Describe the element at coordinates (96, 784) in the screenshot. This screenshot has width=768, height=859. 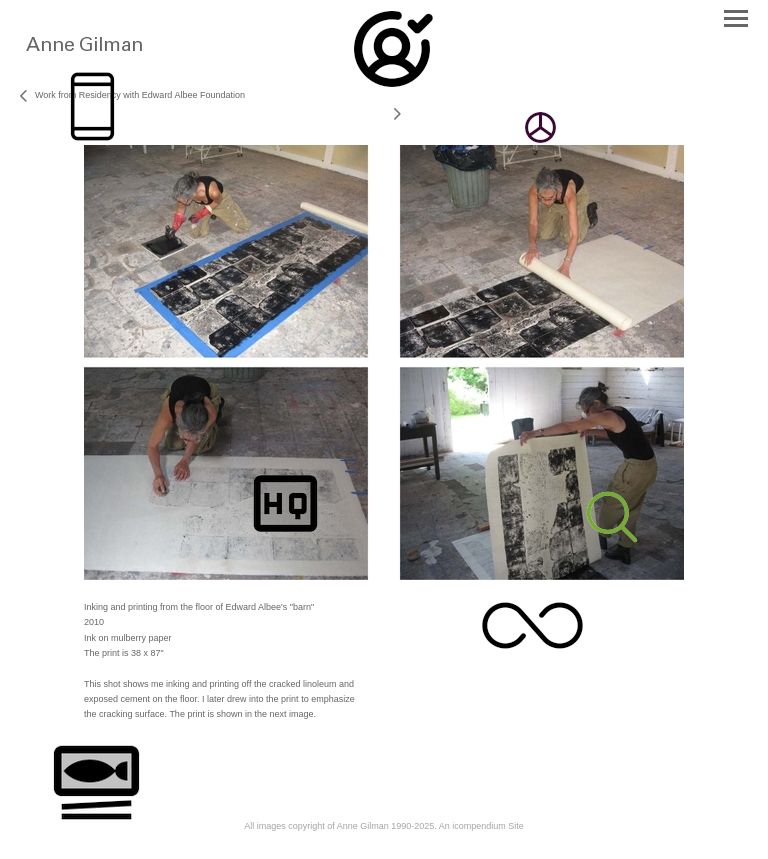
I see `view set meal or bento box options` at that location.